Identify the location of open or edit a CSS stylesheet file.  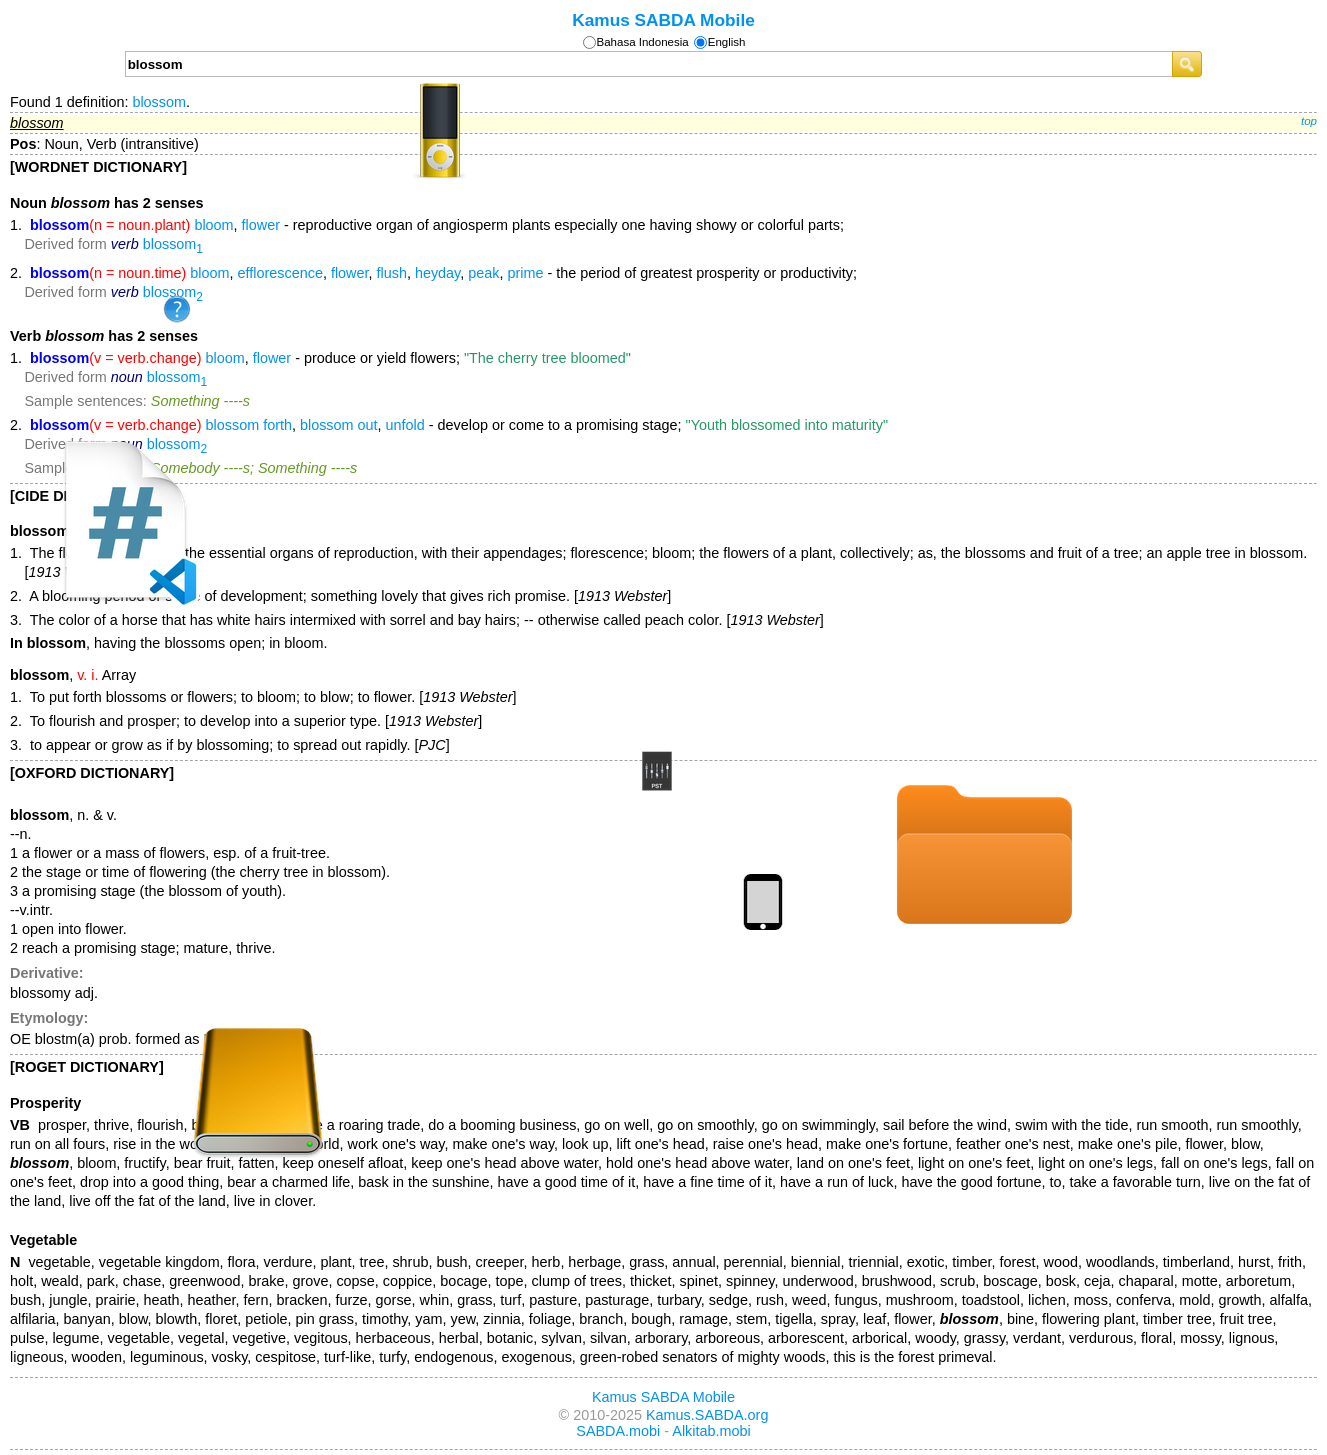
(125, 523).